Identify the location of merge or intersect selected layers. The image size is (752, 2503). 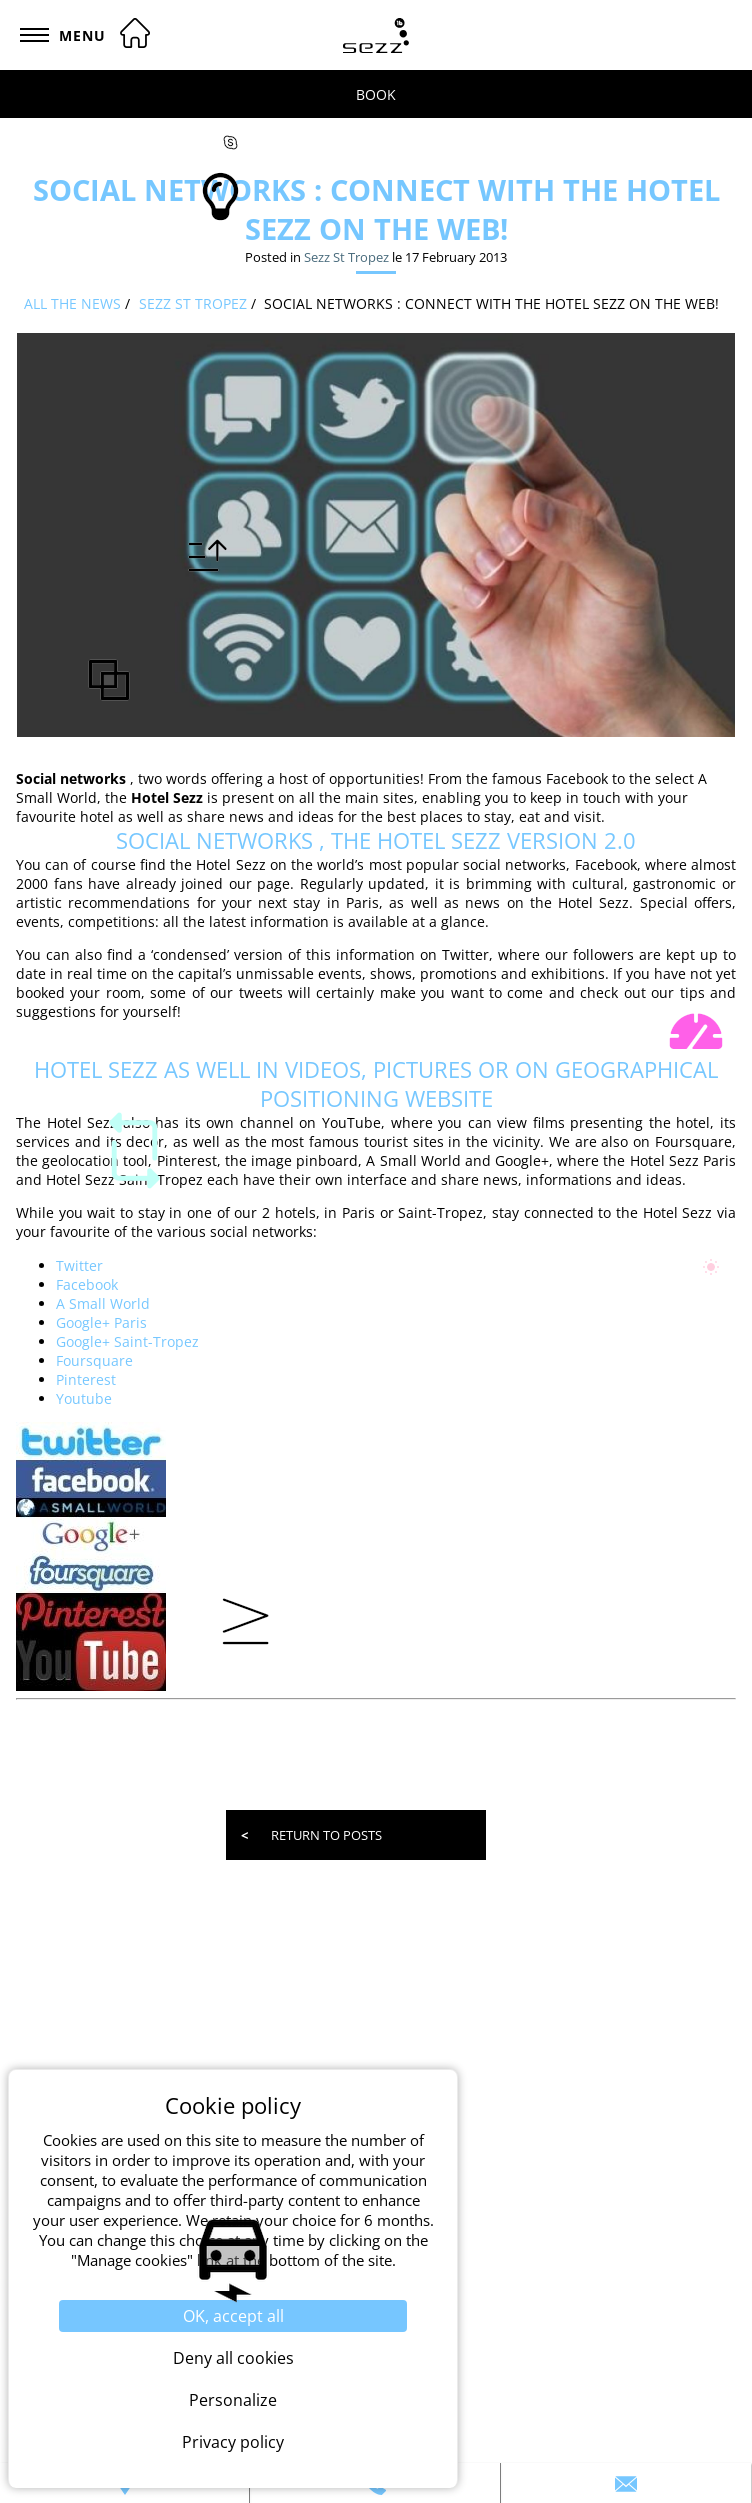
(109, 680).